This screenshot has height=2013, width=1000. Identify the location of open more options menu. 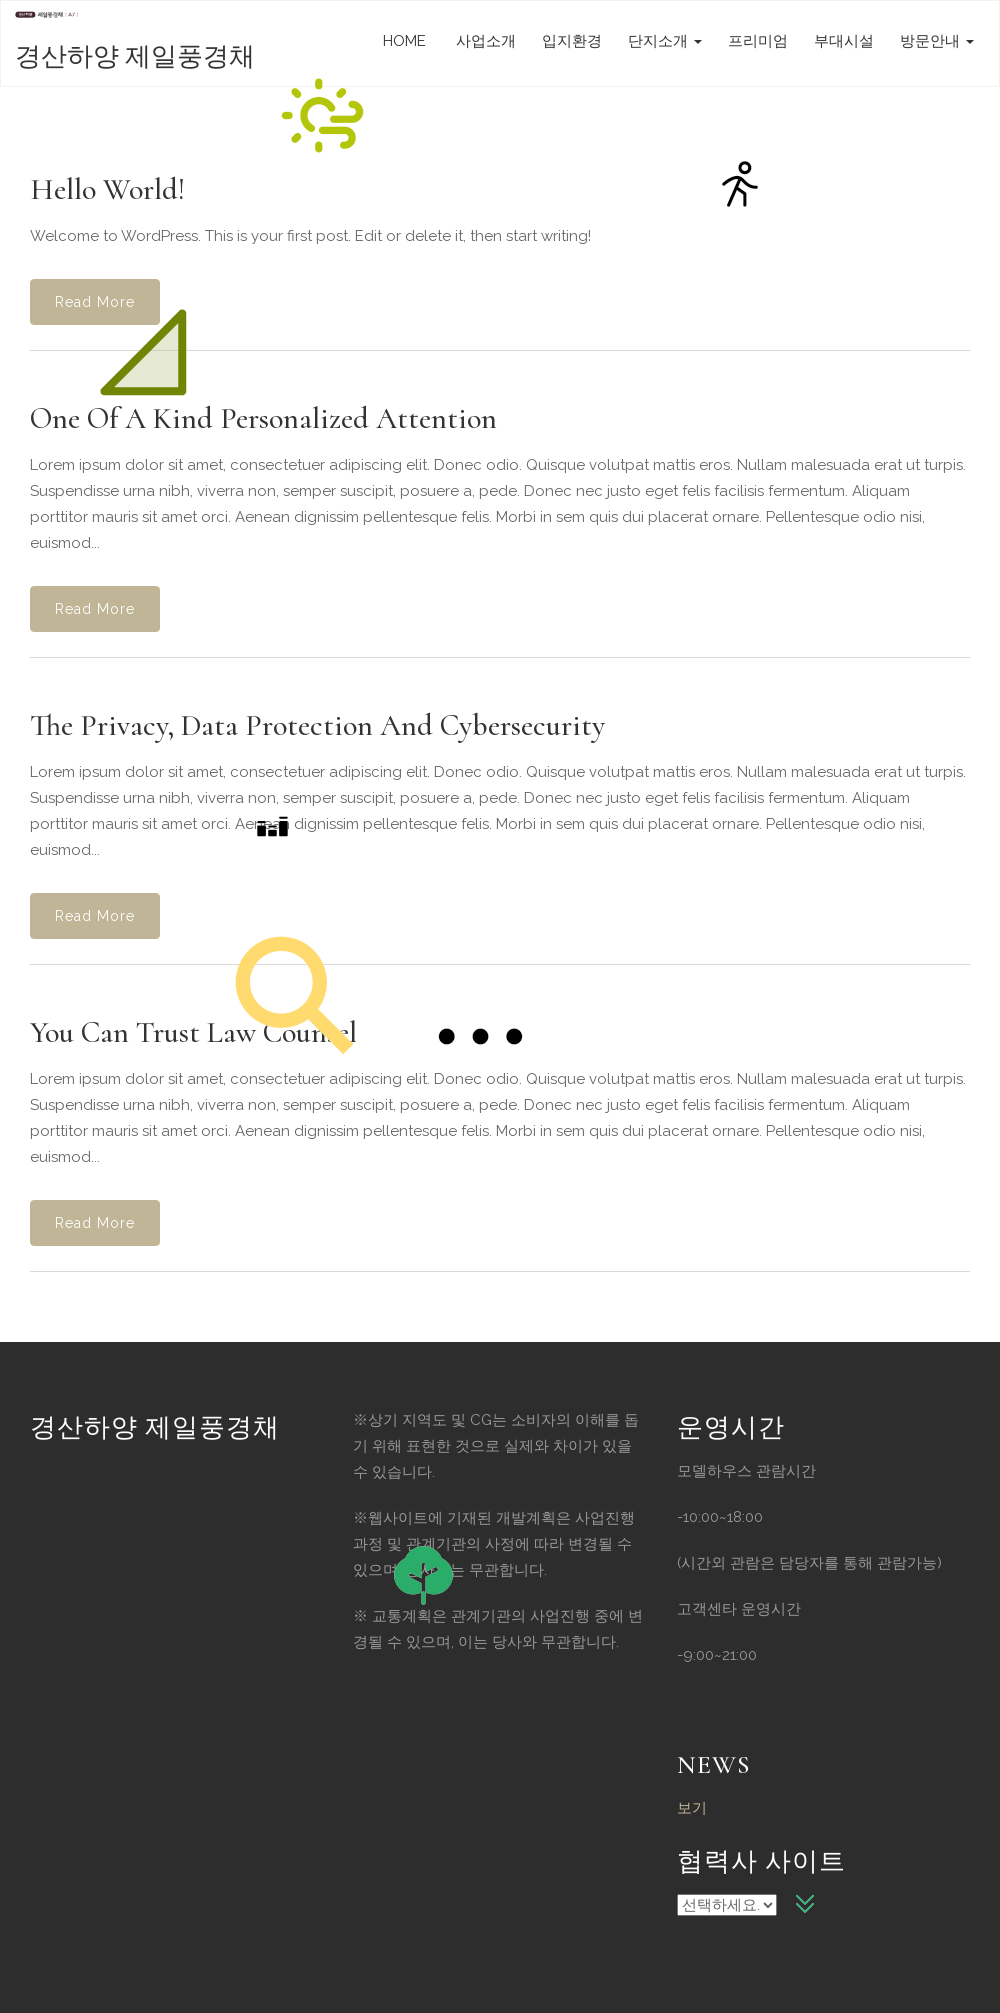
(480, 1036).